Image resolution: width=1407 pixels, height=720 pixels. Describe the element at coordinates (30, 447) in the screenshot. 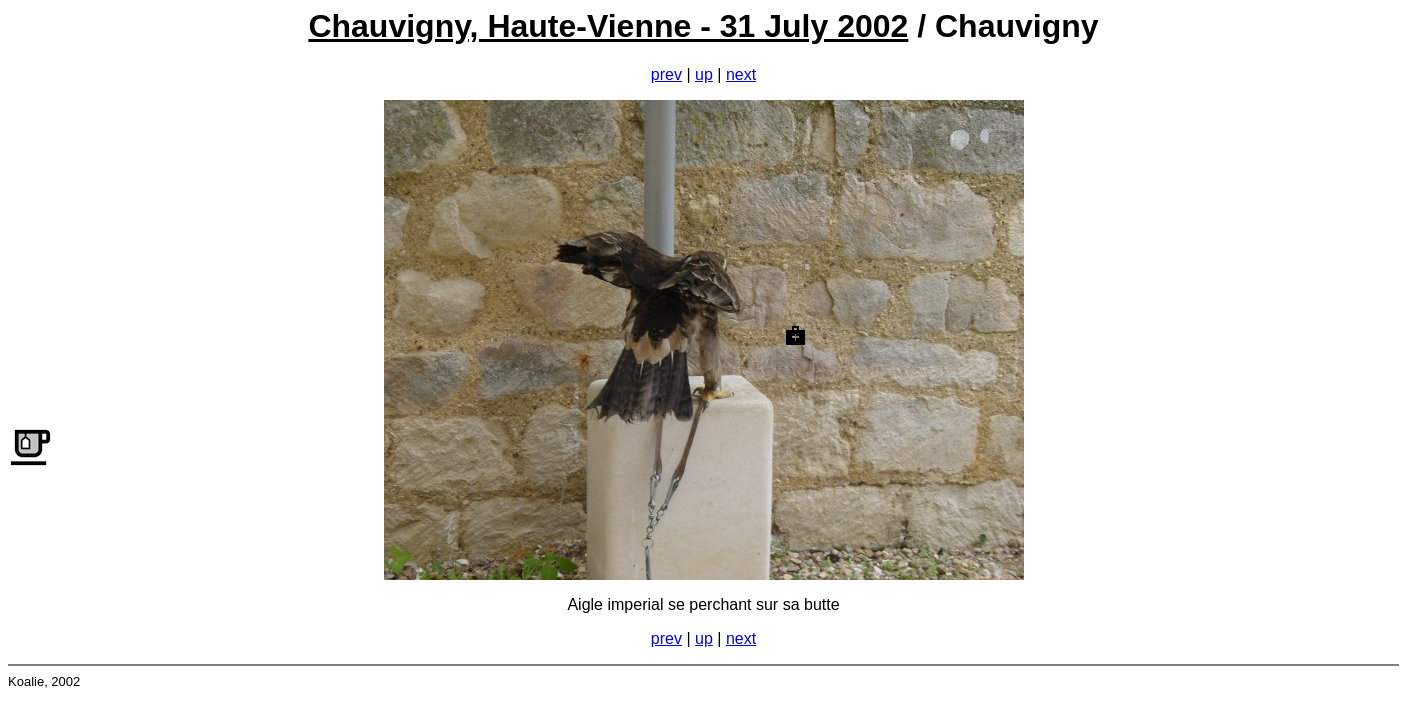

I see `access food and beverage emoji category` at that location.